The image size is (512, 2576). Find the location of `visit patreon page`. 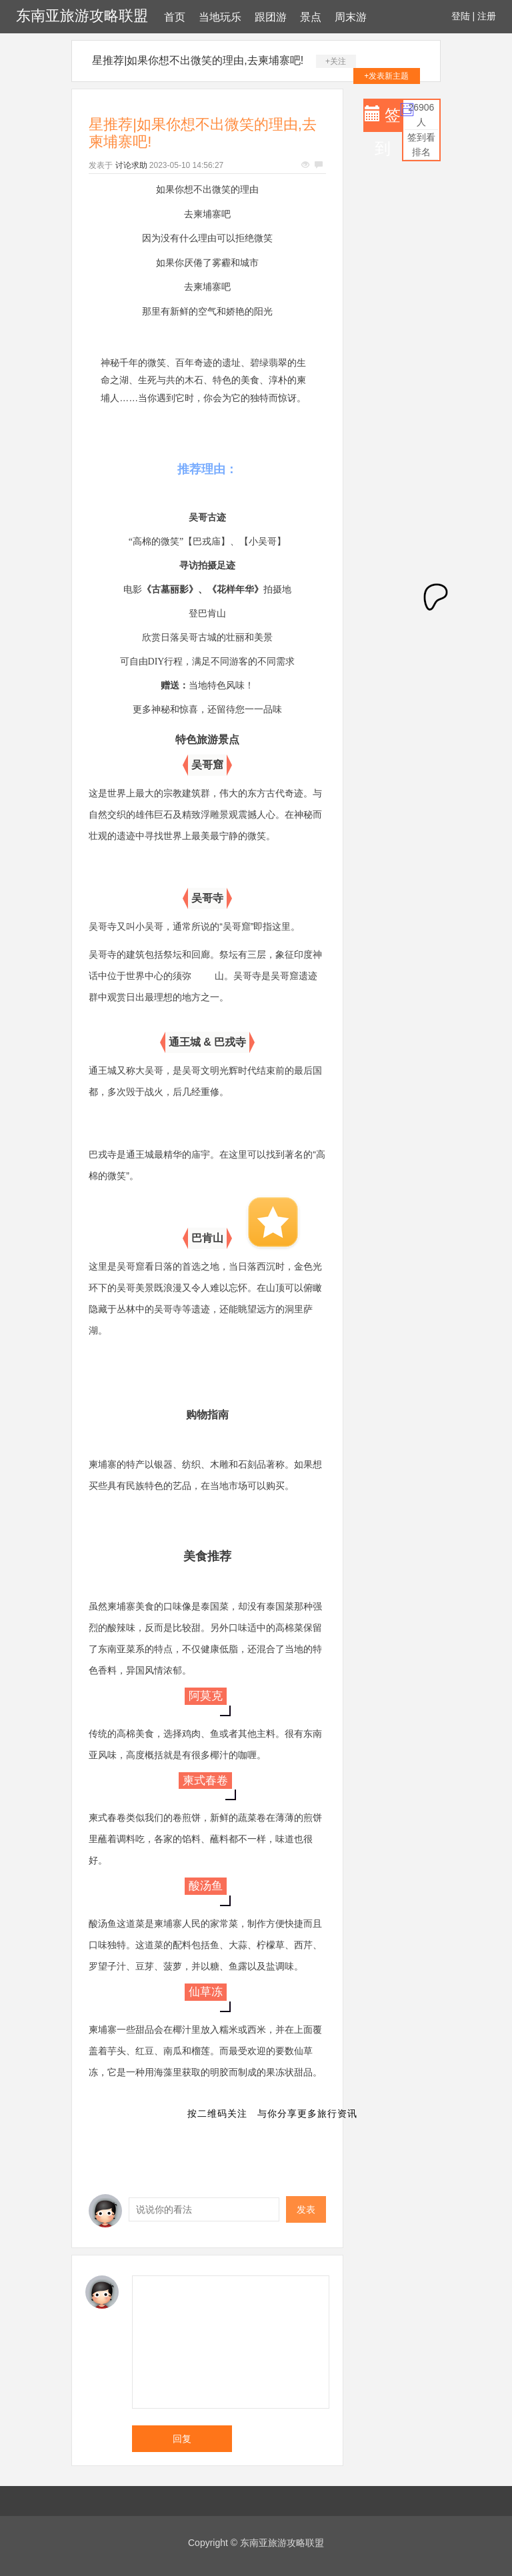

visit patreon page is located at coordinates (435, 597).